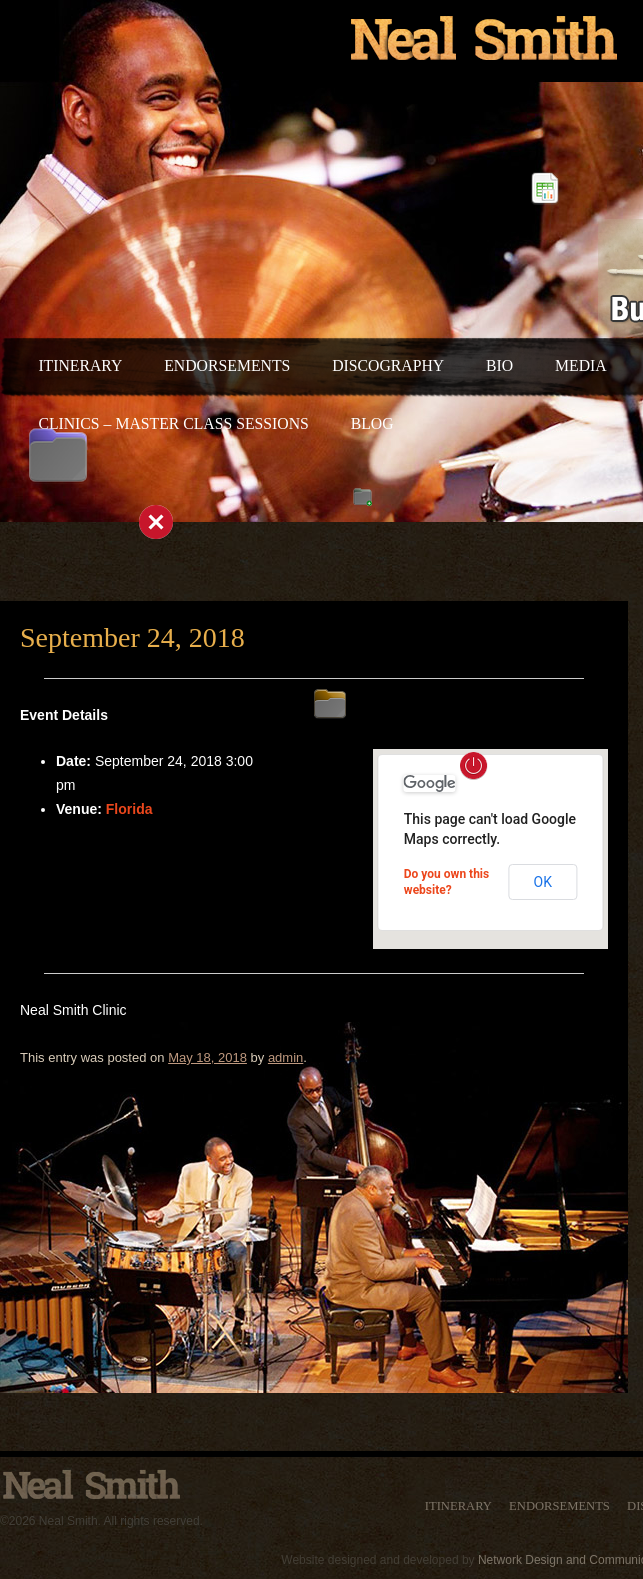  Describe the element at coordinates (474, 766) in the screenshot. I see `shut down or power off the system` at that location.